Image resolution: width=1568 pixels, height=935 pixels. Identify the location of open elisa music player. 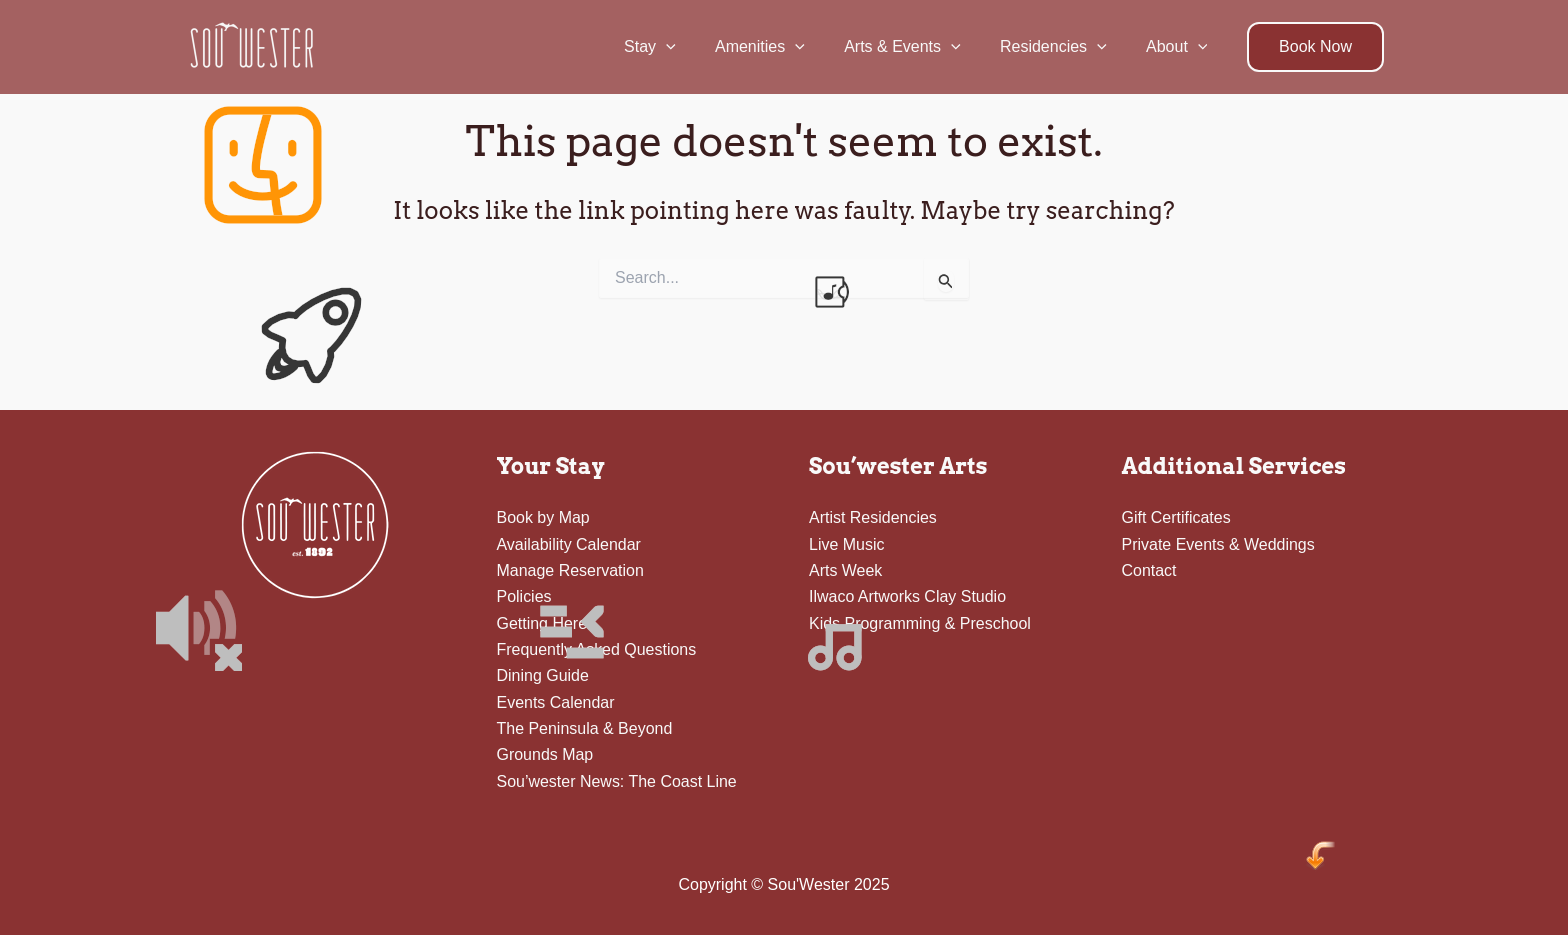
(831, 292).